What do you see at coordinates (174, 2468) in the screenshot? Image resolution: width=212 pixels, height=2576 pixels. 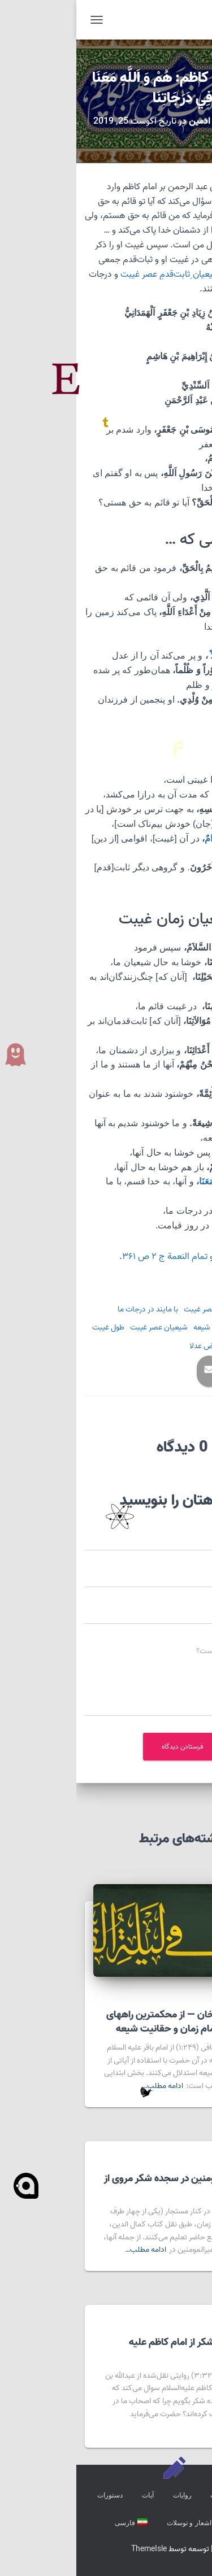 I see `edit or compose new content` at bounding box center [174, 2468].